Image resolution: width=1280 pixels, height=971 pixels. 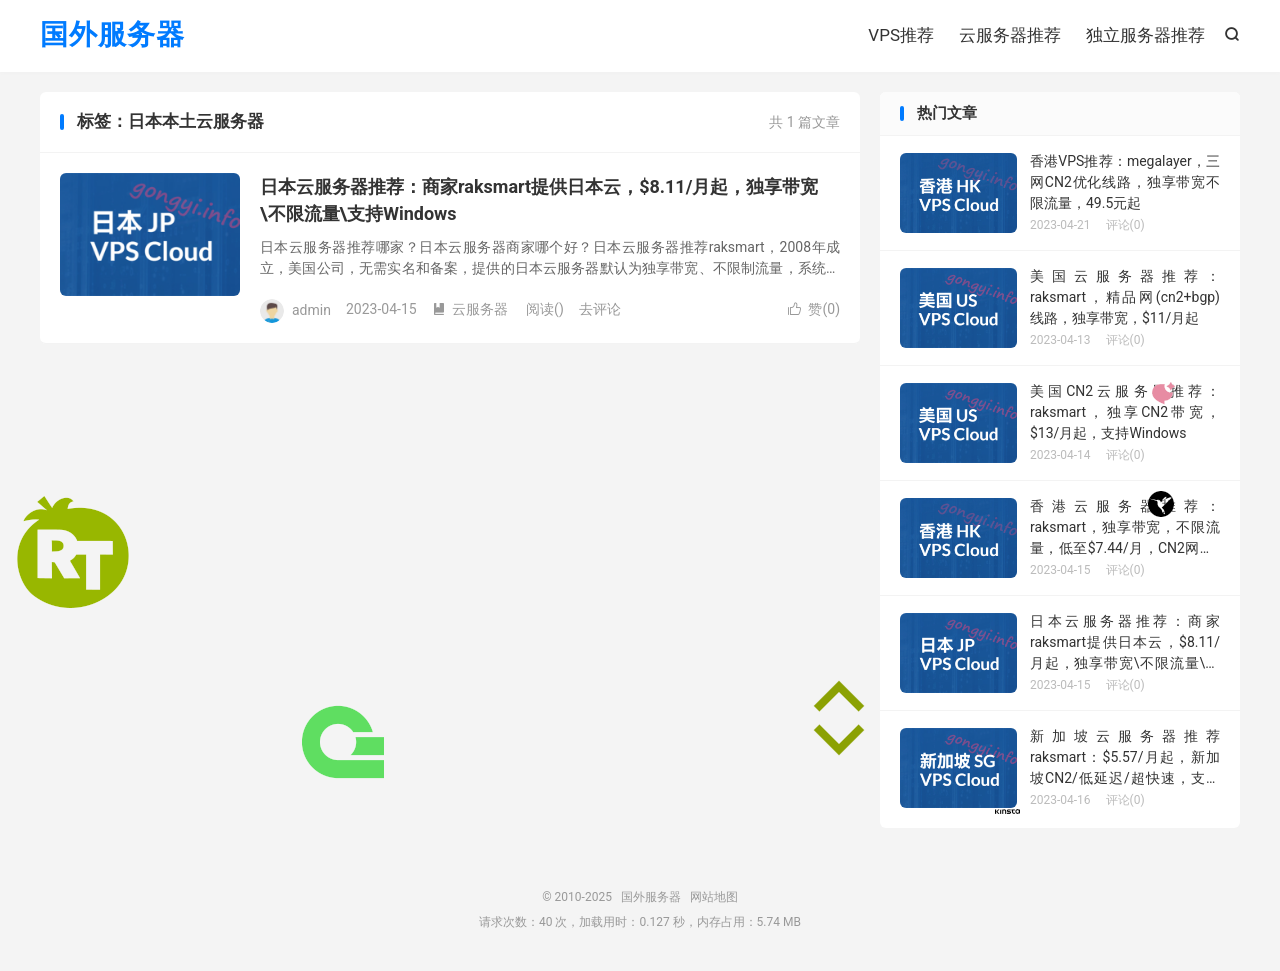 I want to click on visit rotten tomatoes website, so click(x=73, y=552).